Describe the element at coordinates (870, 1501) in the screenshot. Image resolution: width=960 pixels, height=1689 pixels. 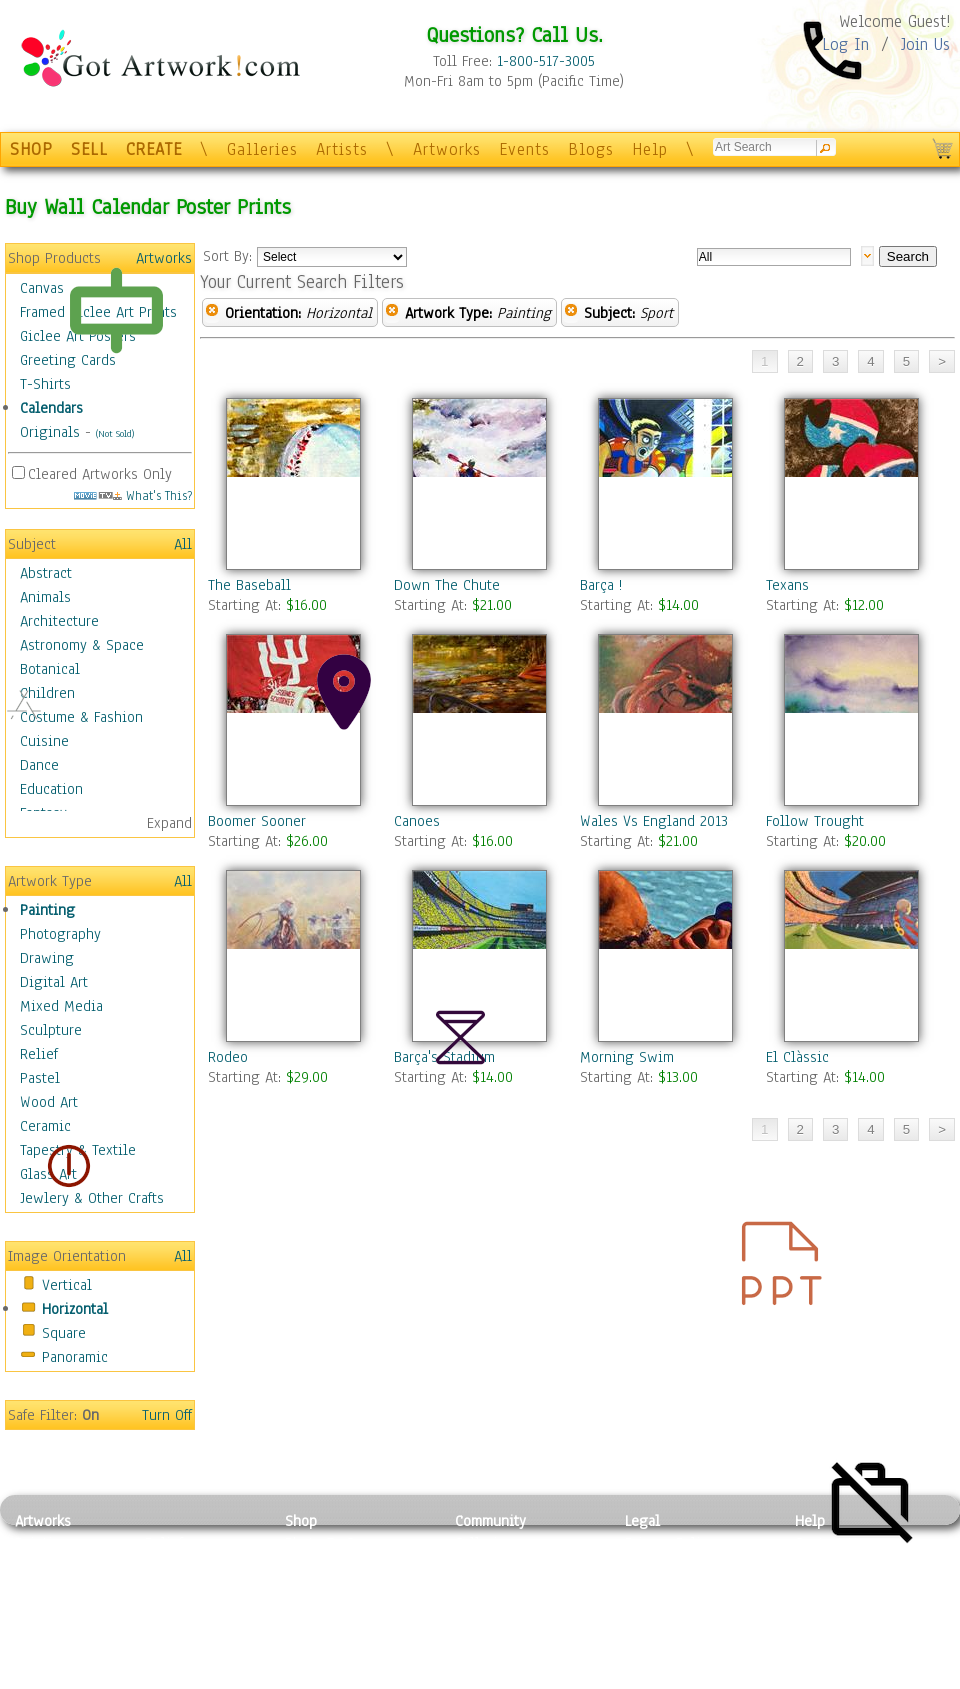
I see `work mode disabled or unavailable` at that location.